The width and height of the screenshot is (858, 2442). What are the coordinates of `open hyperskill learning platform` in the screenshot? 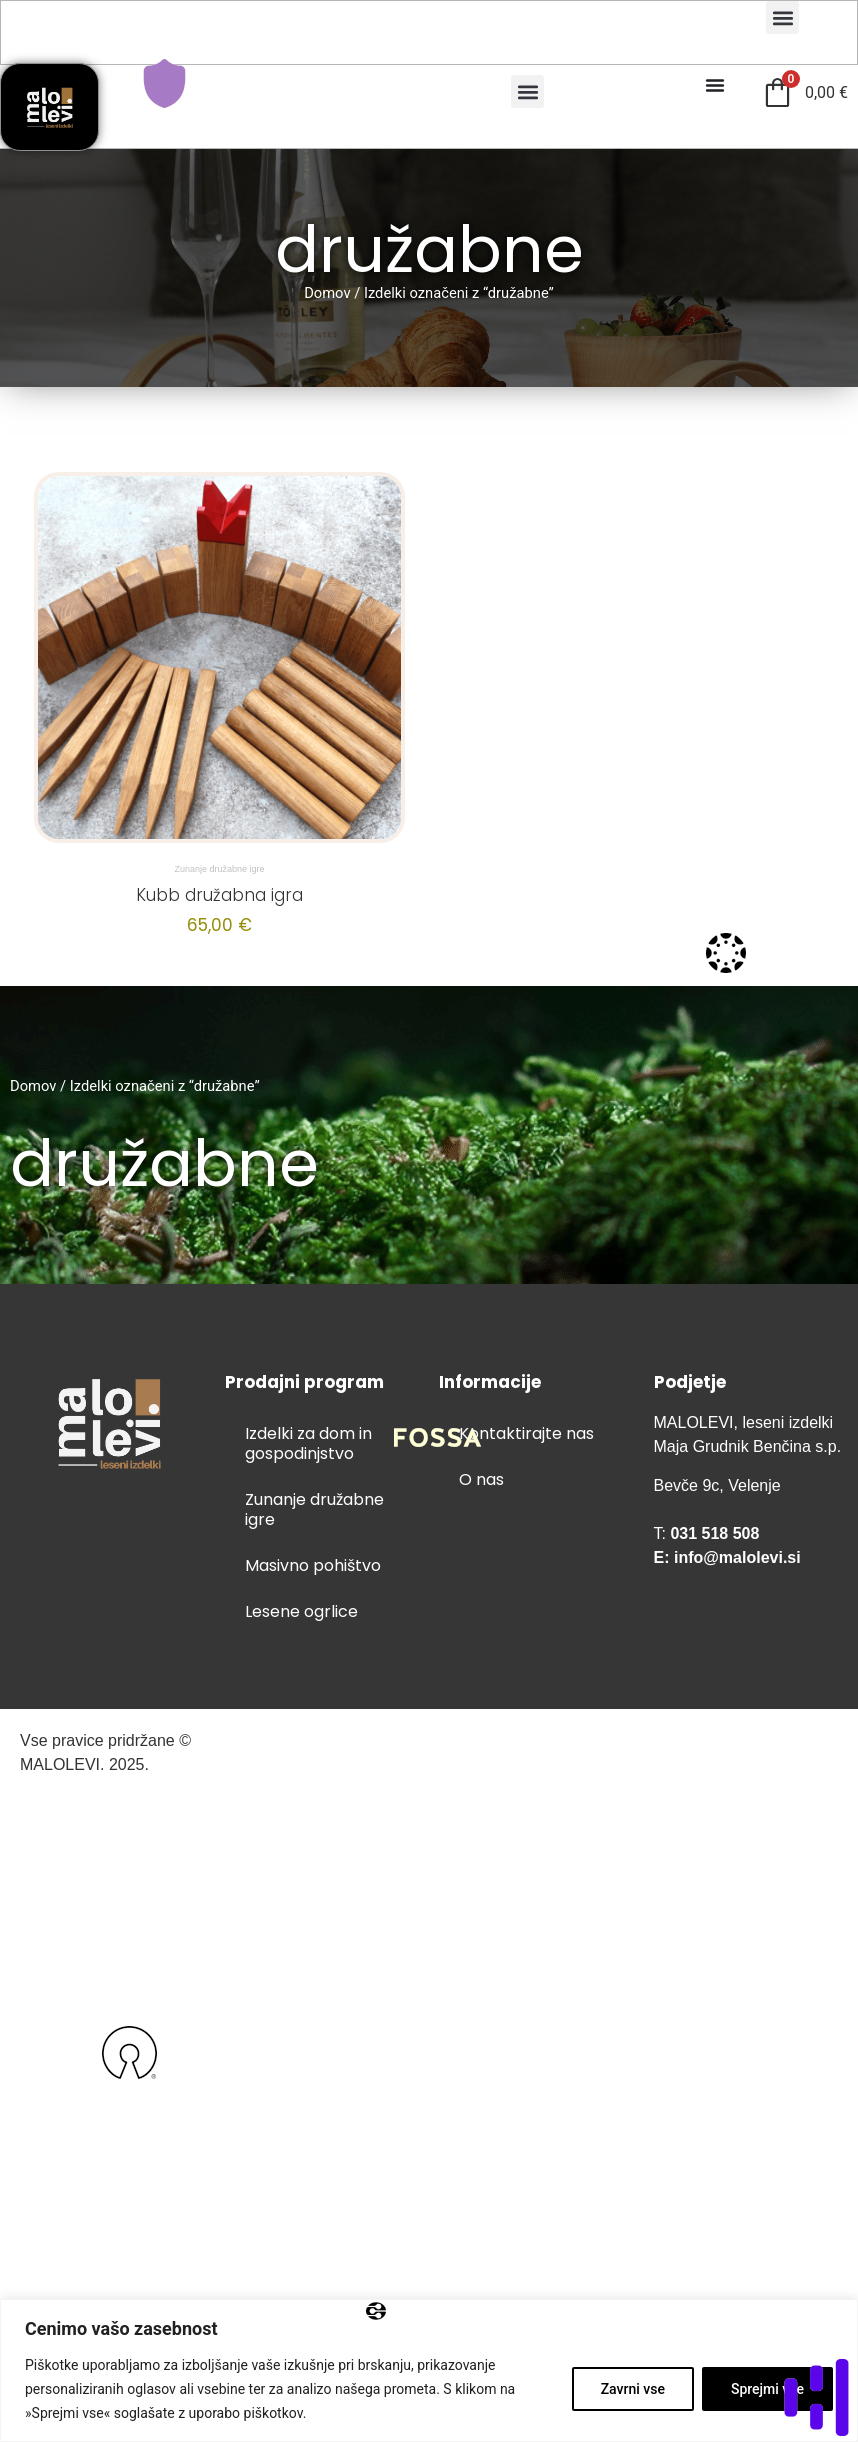 It's located at (816, 2397).